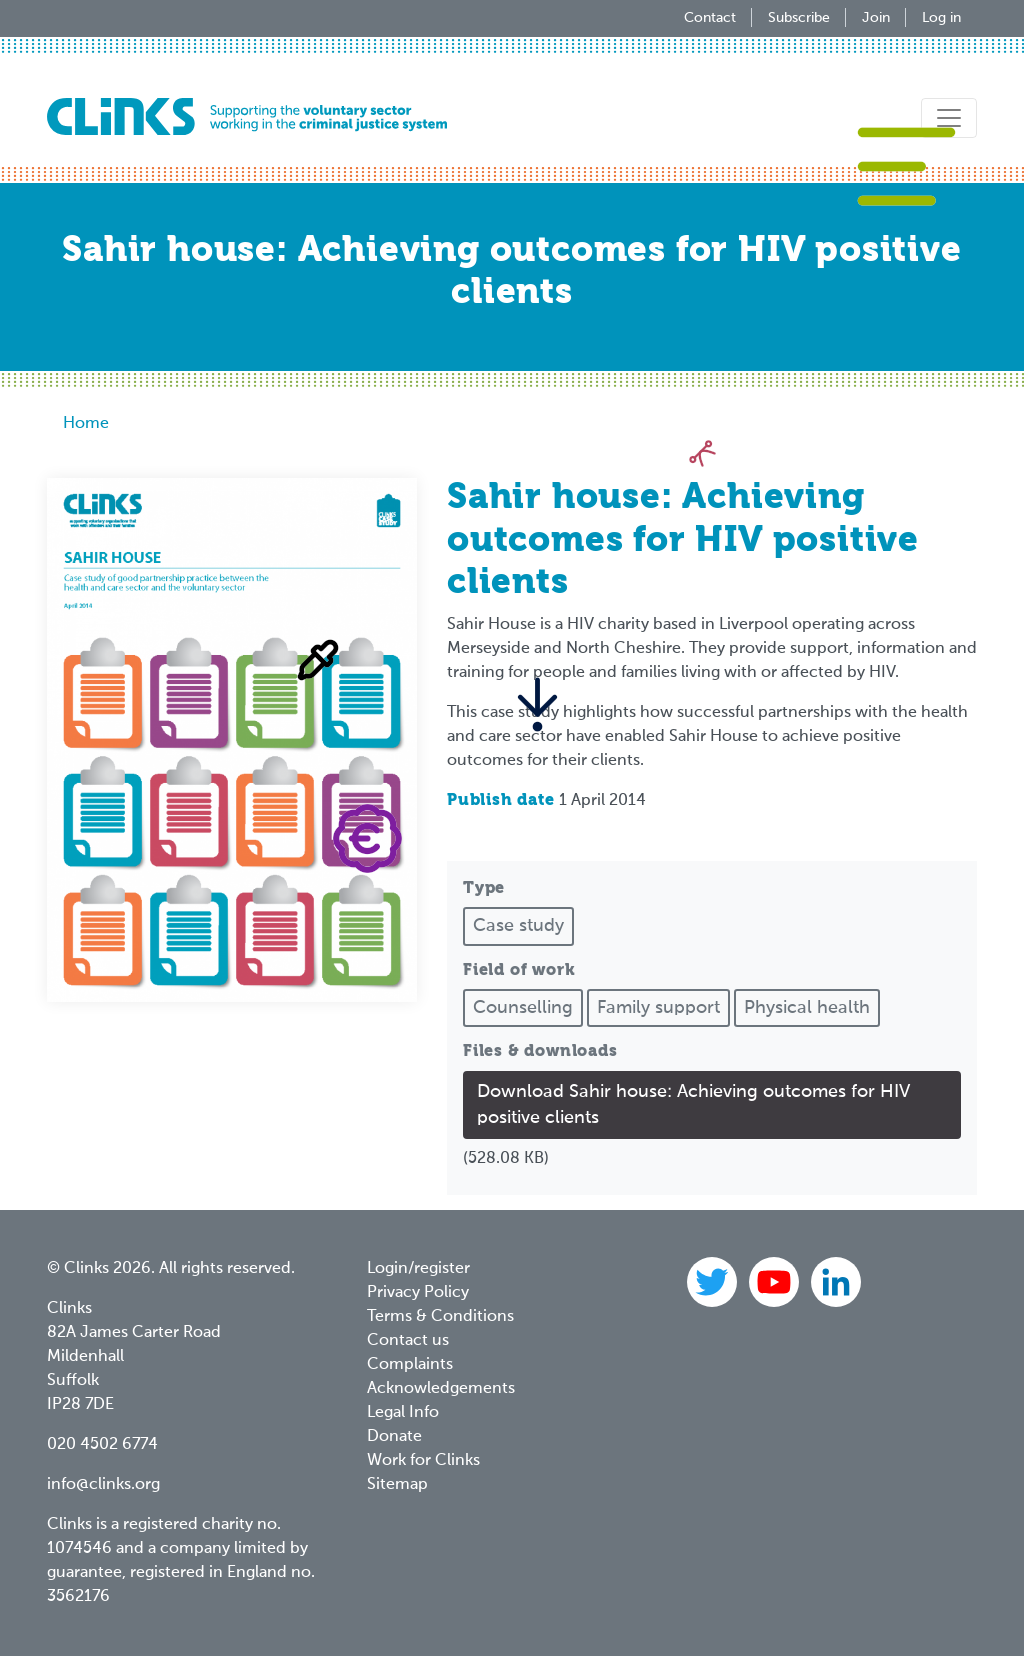  What do you see at coordinates (906, 166) in the screenshot?
I see `align text to the start of the line` at bounding box center [906, 166].